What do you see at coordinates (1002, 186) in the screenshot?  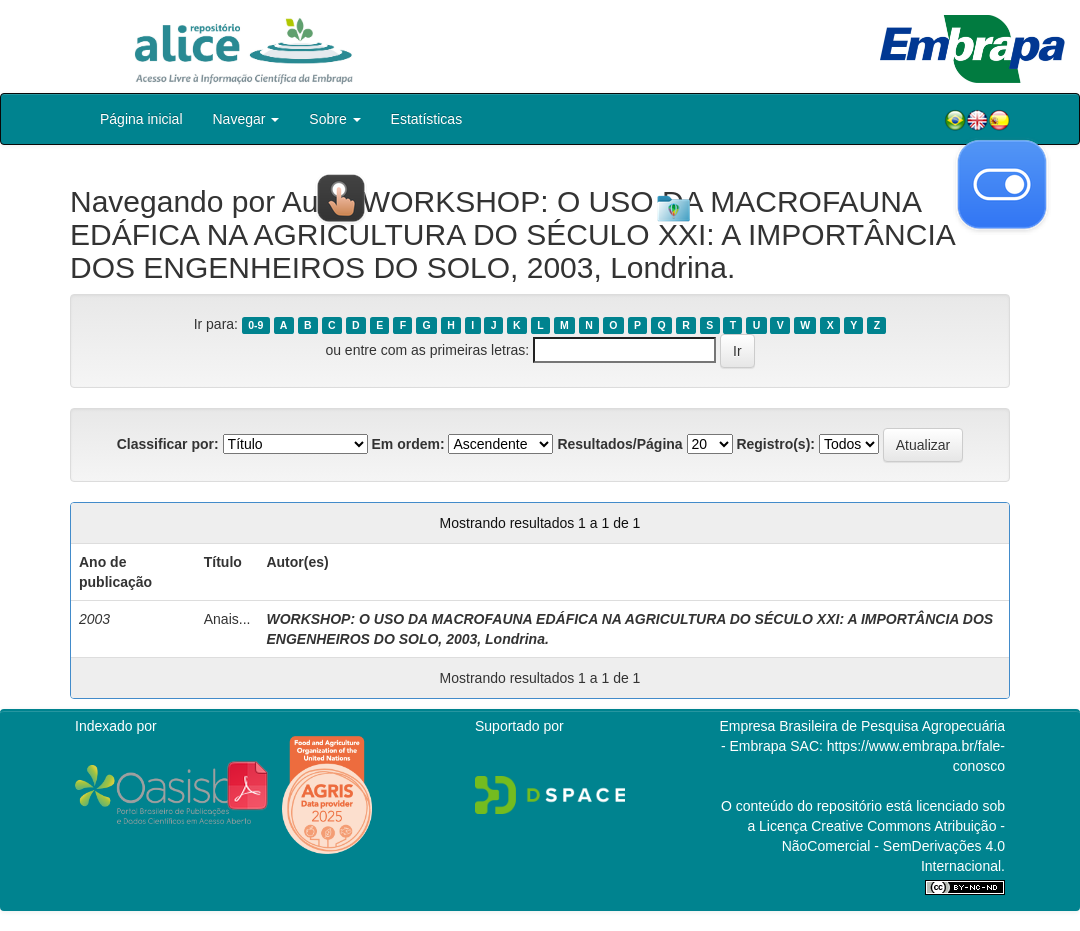 I see `access desktop customization settings` at bounding box center [1002, 186].